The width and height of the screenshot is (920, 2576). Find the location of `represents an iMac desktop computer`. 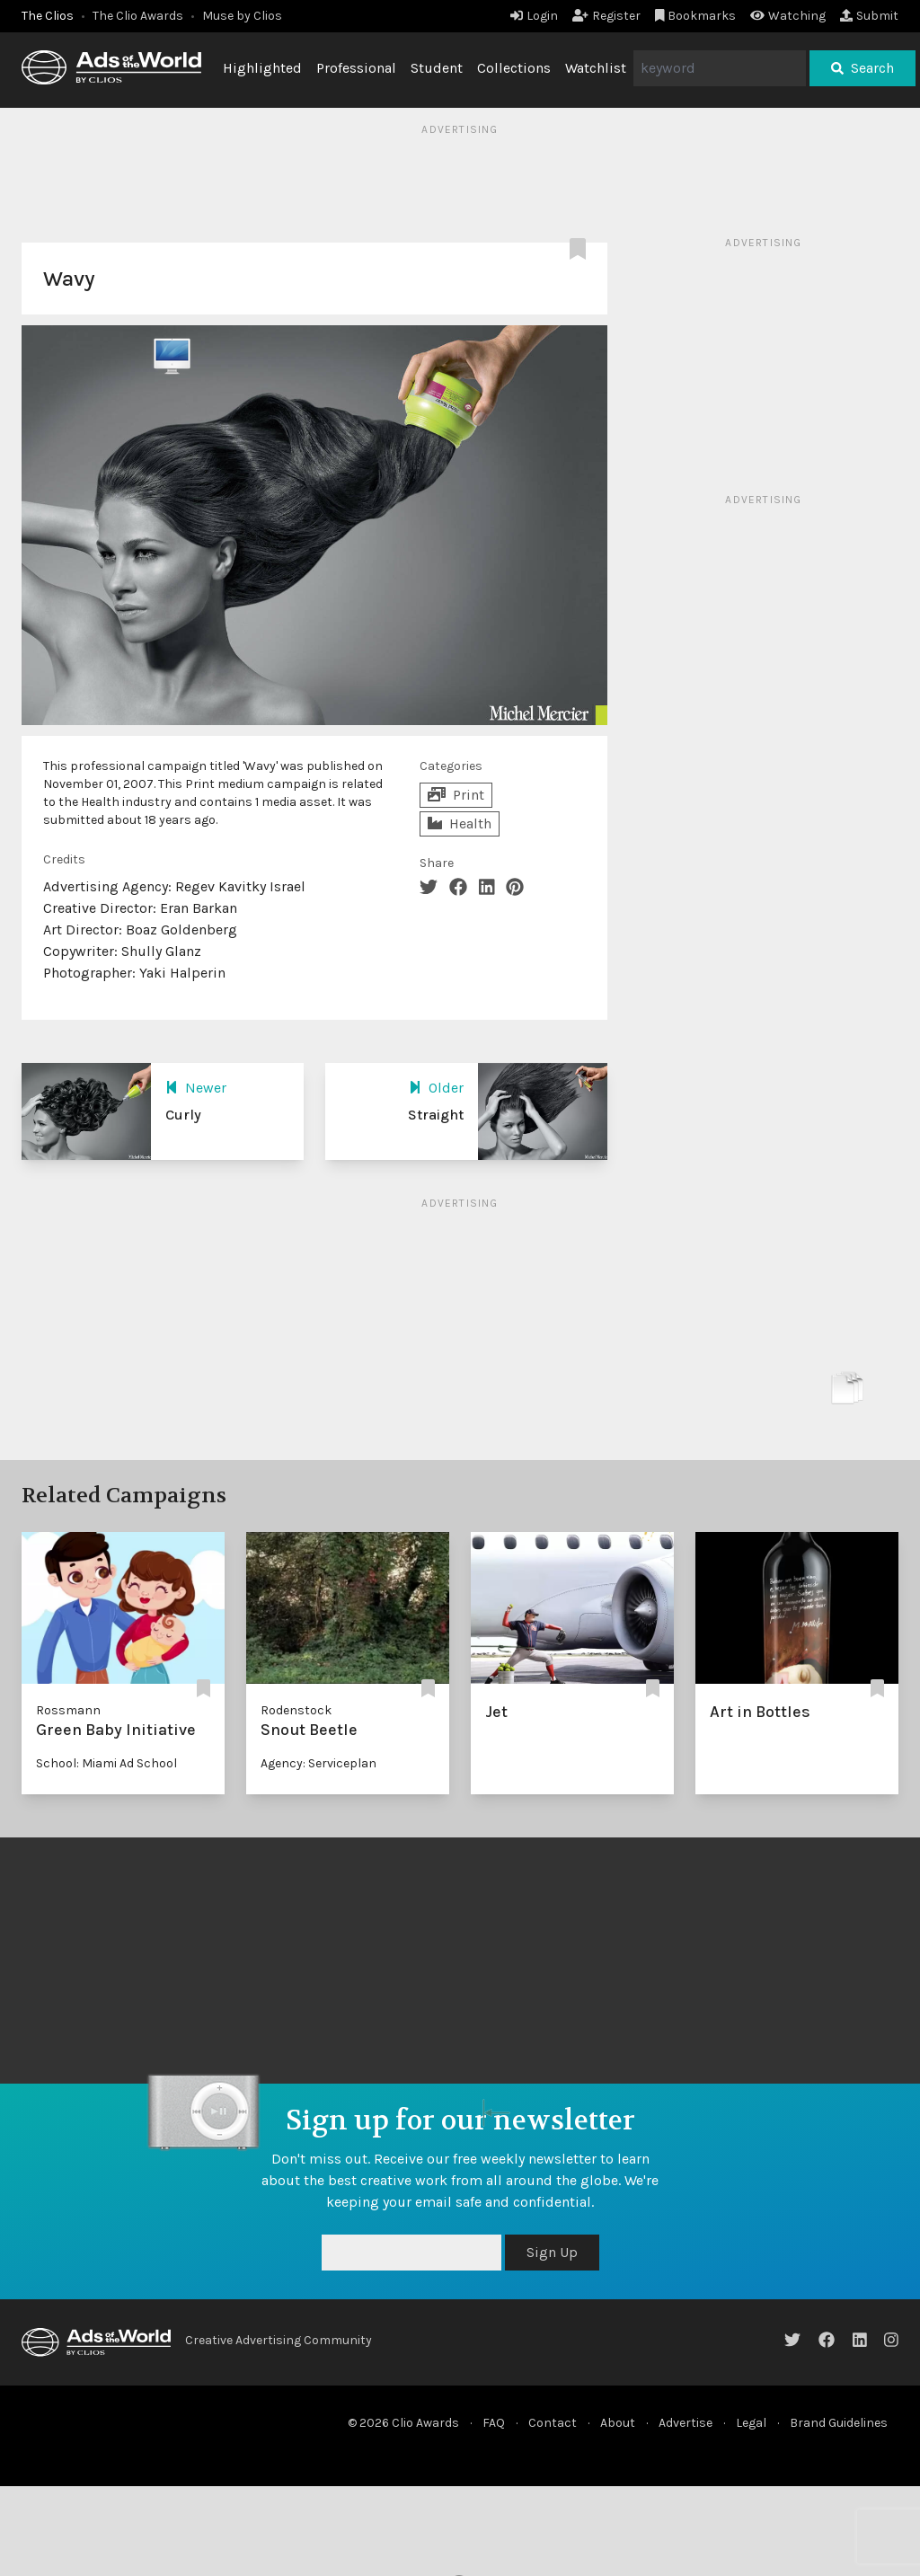

represents an iMac desktop computer is located at coordinates (172, 354).